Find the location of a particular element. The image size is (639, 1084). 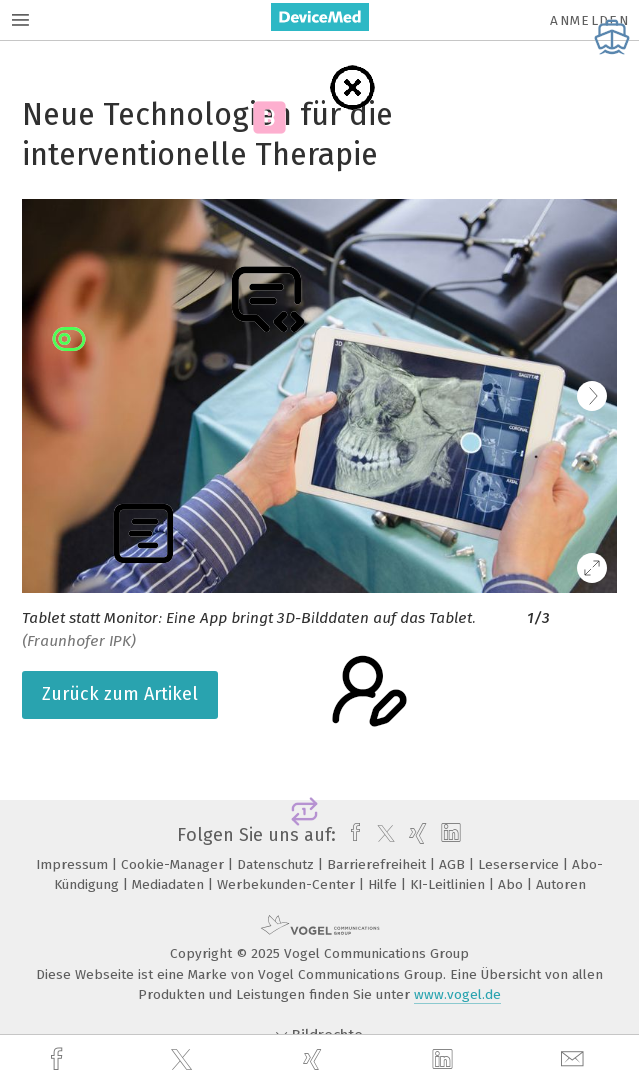

view code snippets in messages is located at coordinates (266, 297).